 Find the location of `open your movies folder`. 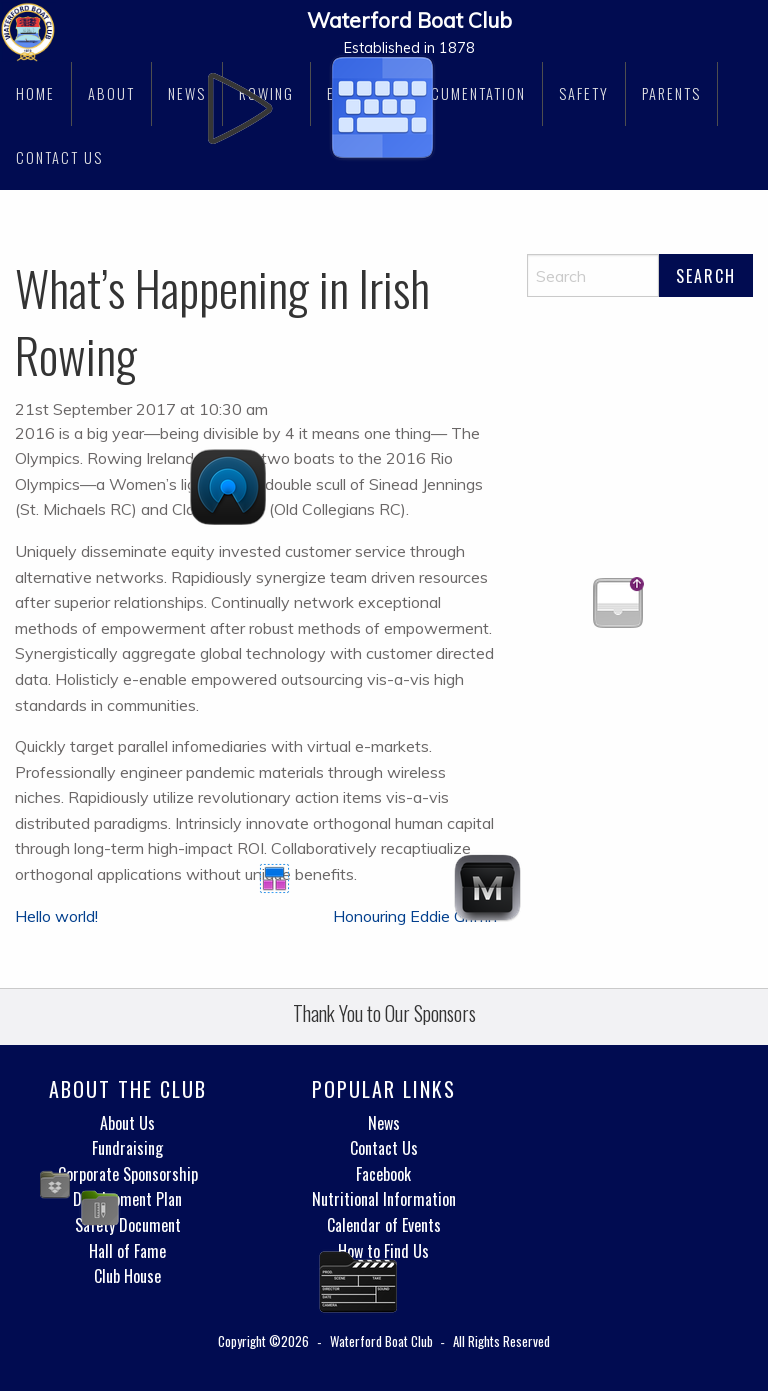

open your movies folder is located at coordinates (358, 1284).